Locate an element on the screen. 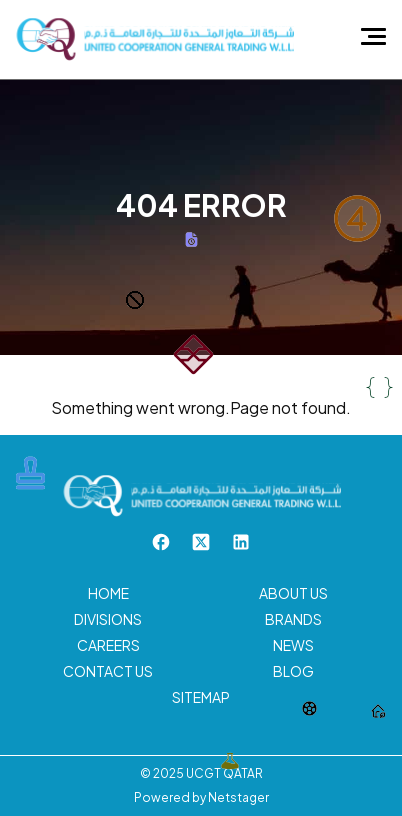  indicates step four in a multi-step process is located at coordinates (357, 218).